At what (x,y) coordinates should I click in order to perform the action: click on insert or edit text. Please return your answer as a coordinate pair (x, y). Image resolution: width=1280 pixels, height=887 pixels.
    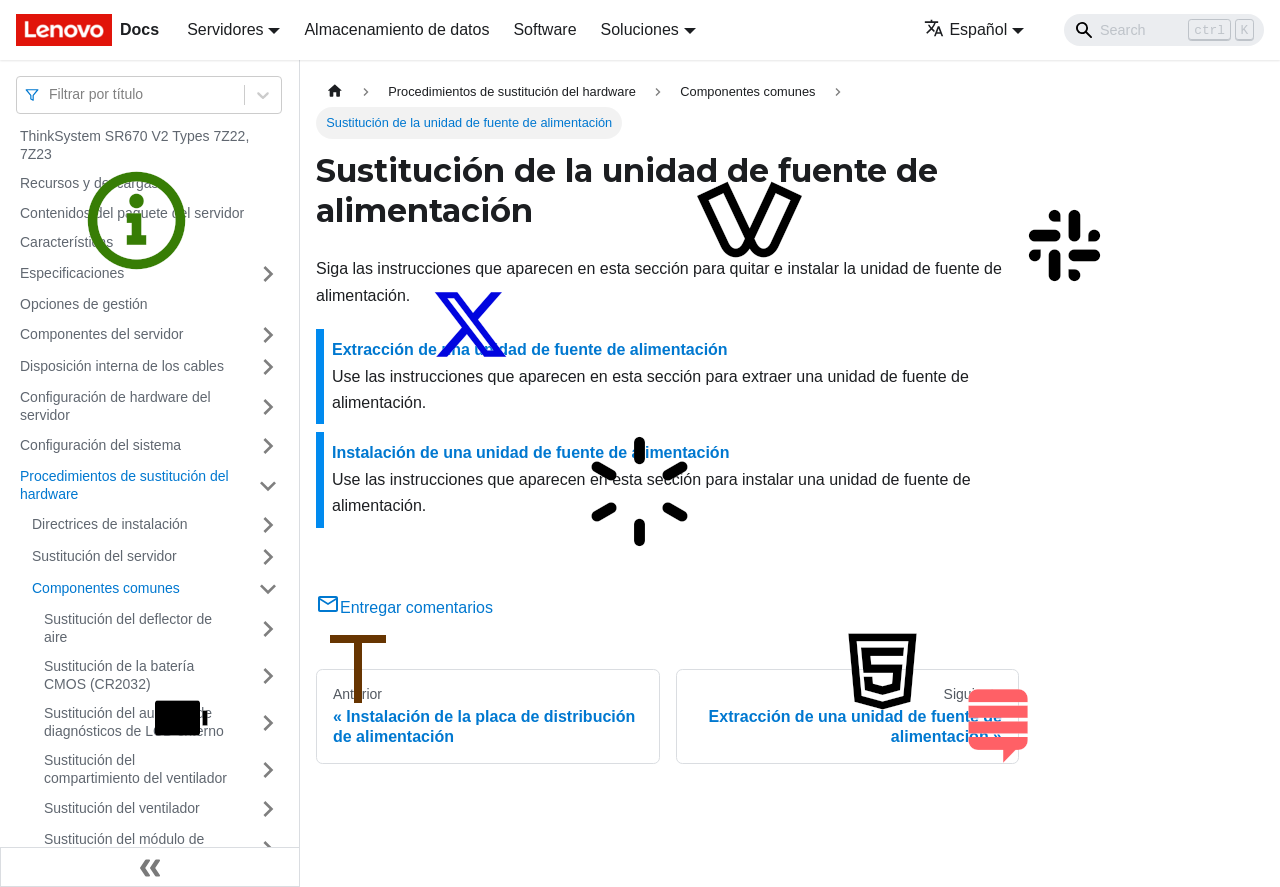
    Looking at the image, I should click on (358, 667).